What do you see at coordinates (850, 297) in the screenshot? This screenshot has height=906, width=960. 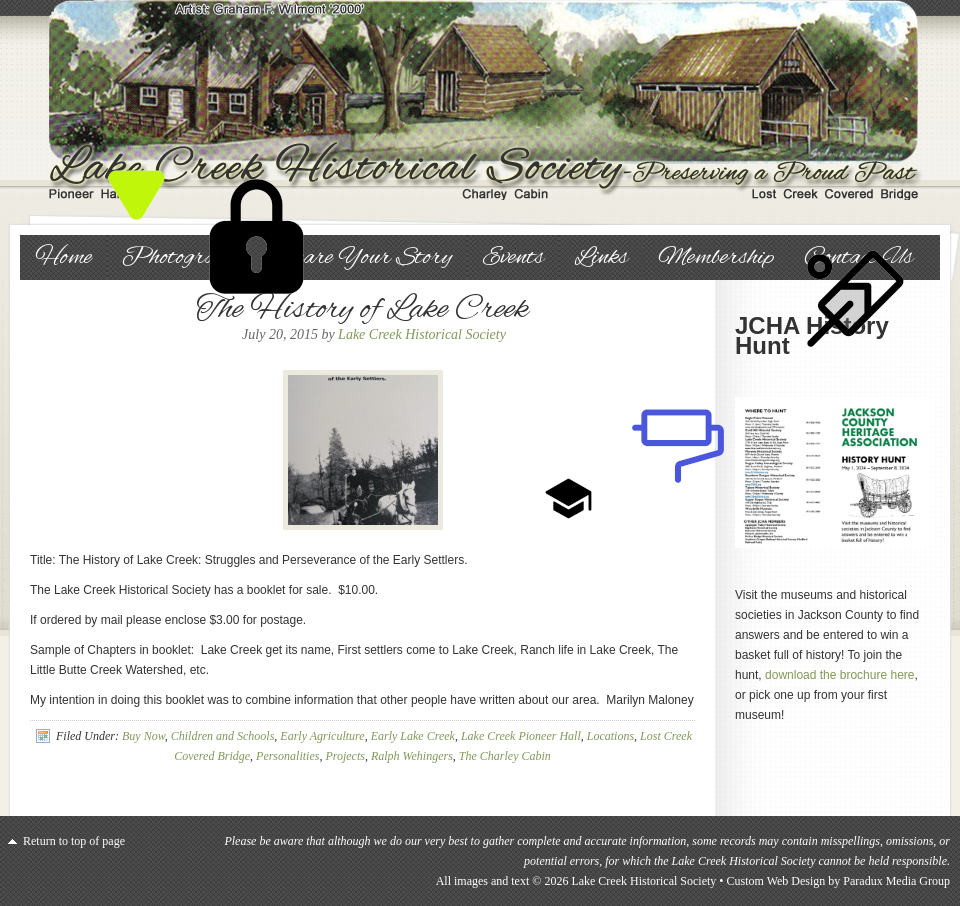 I see `access cricket sports content or scores` at bounding box center [850, 297].